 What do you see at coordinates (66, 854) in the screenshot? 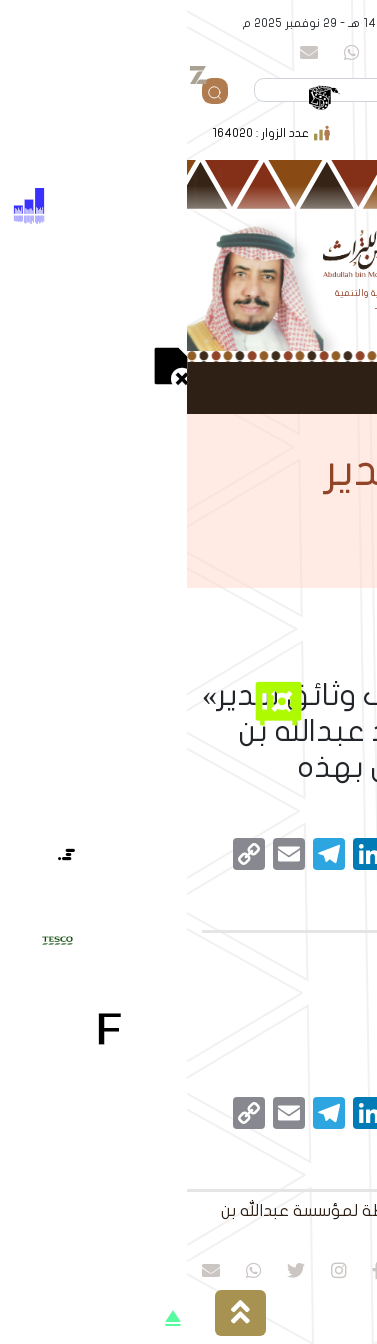
I see `open scrimba learning platform` at bounding box center [66, 854].